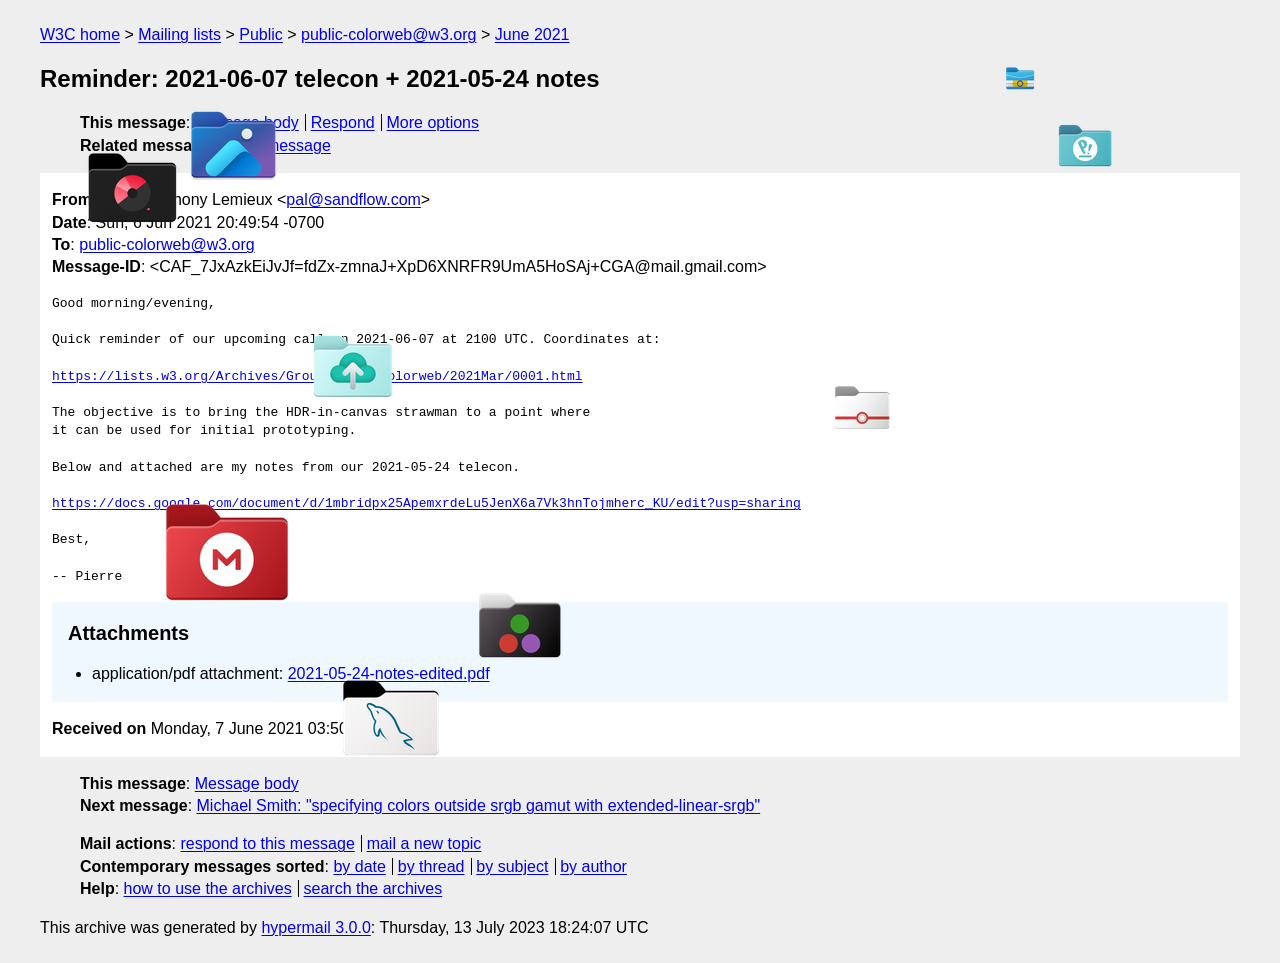  What do you see at coordinates (1085, 147) in the screenshot?
I see `open Pop!_OS system folder` at bounding box center [1085, 147].